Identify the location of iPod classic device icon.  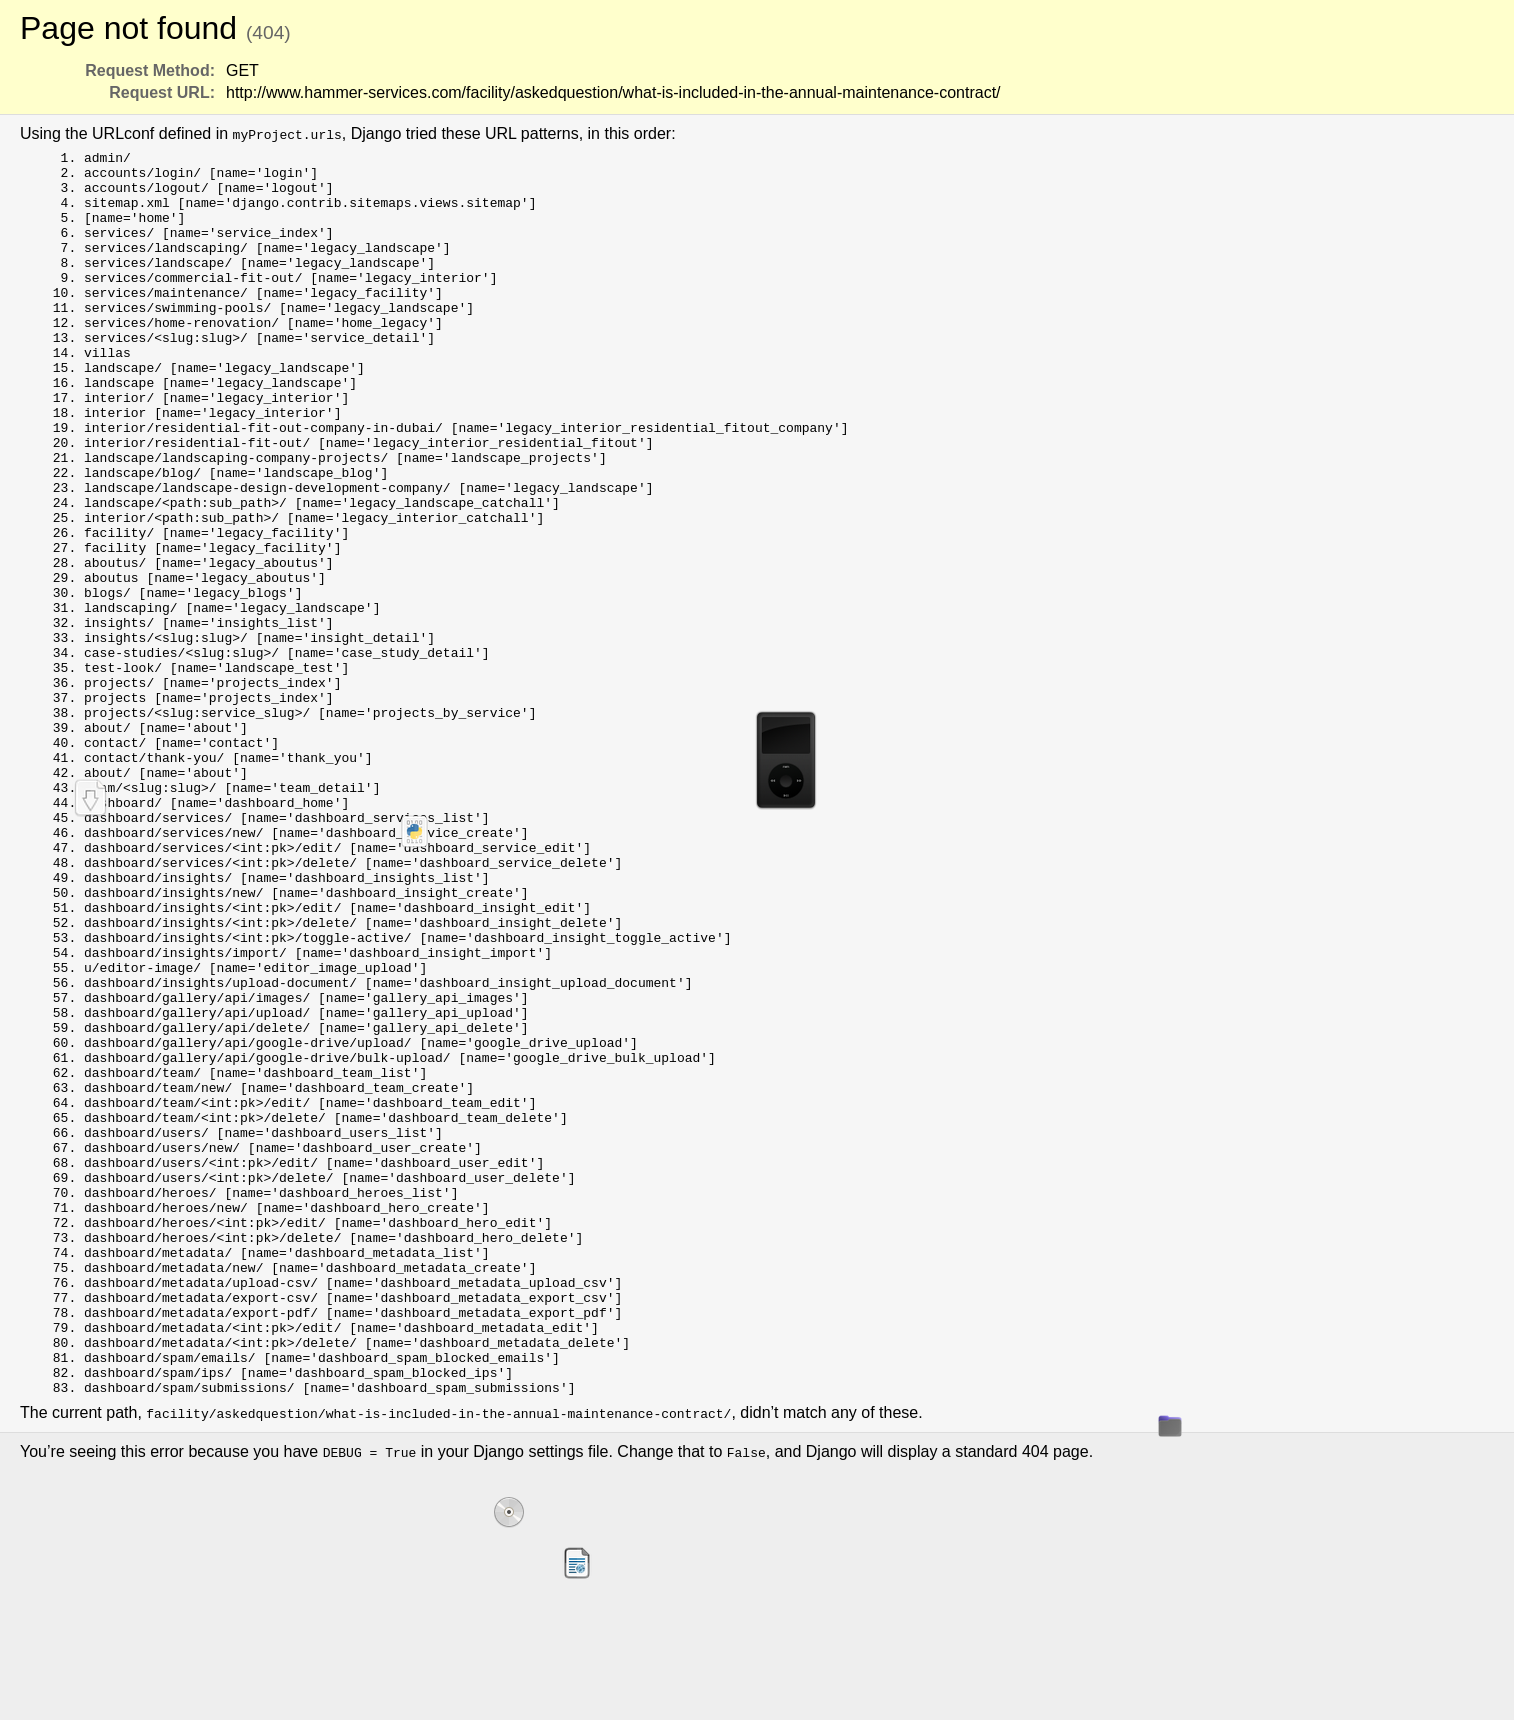
(786, 760).